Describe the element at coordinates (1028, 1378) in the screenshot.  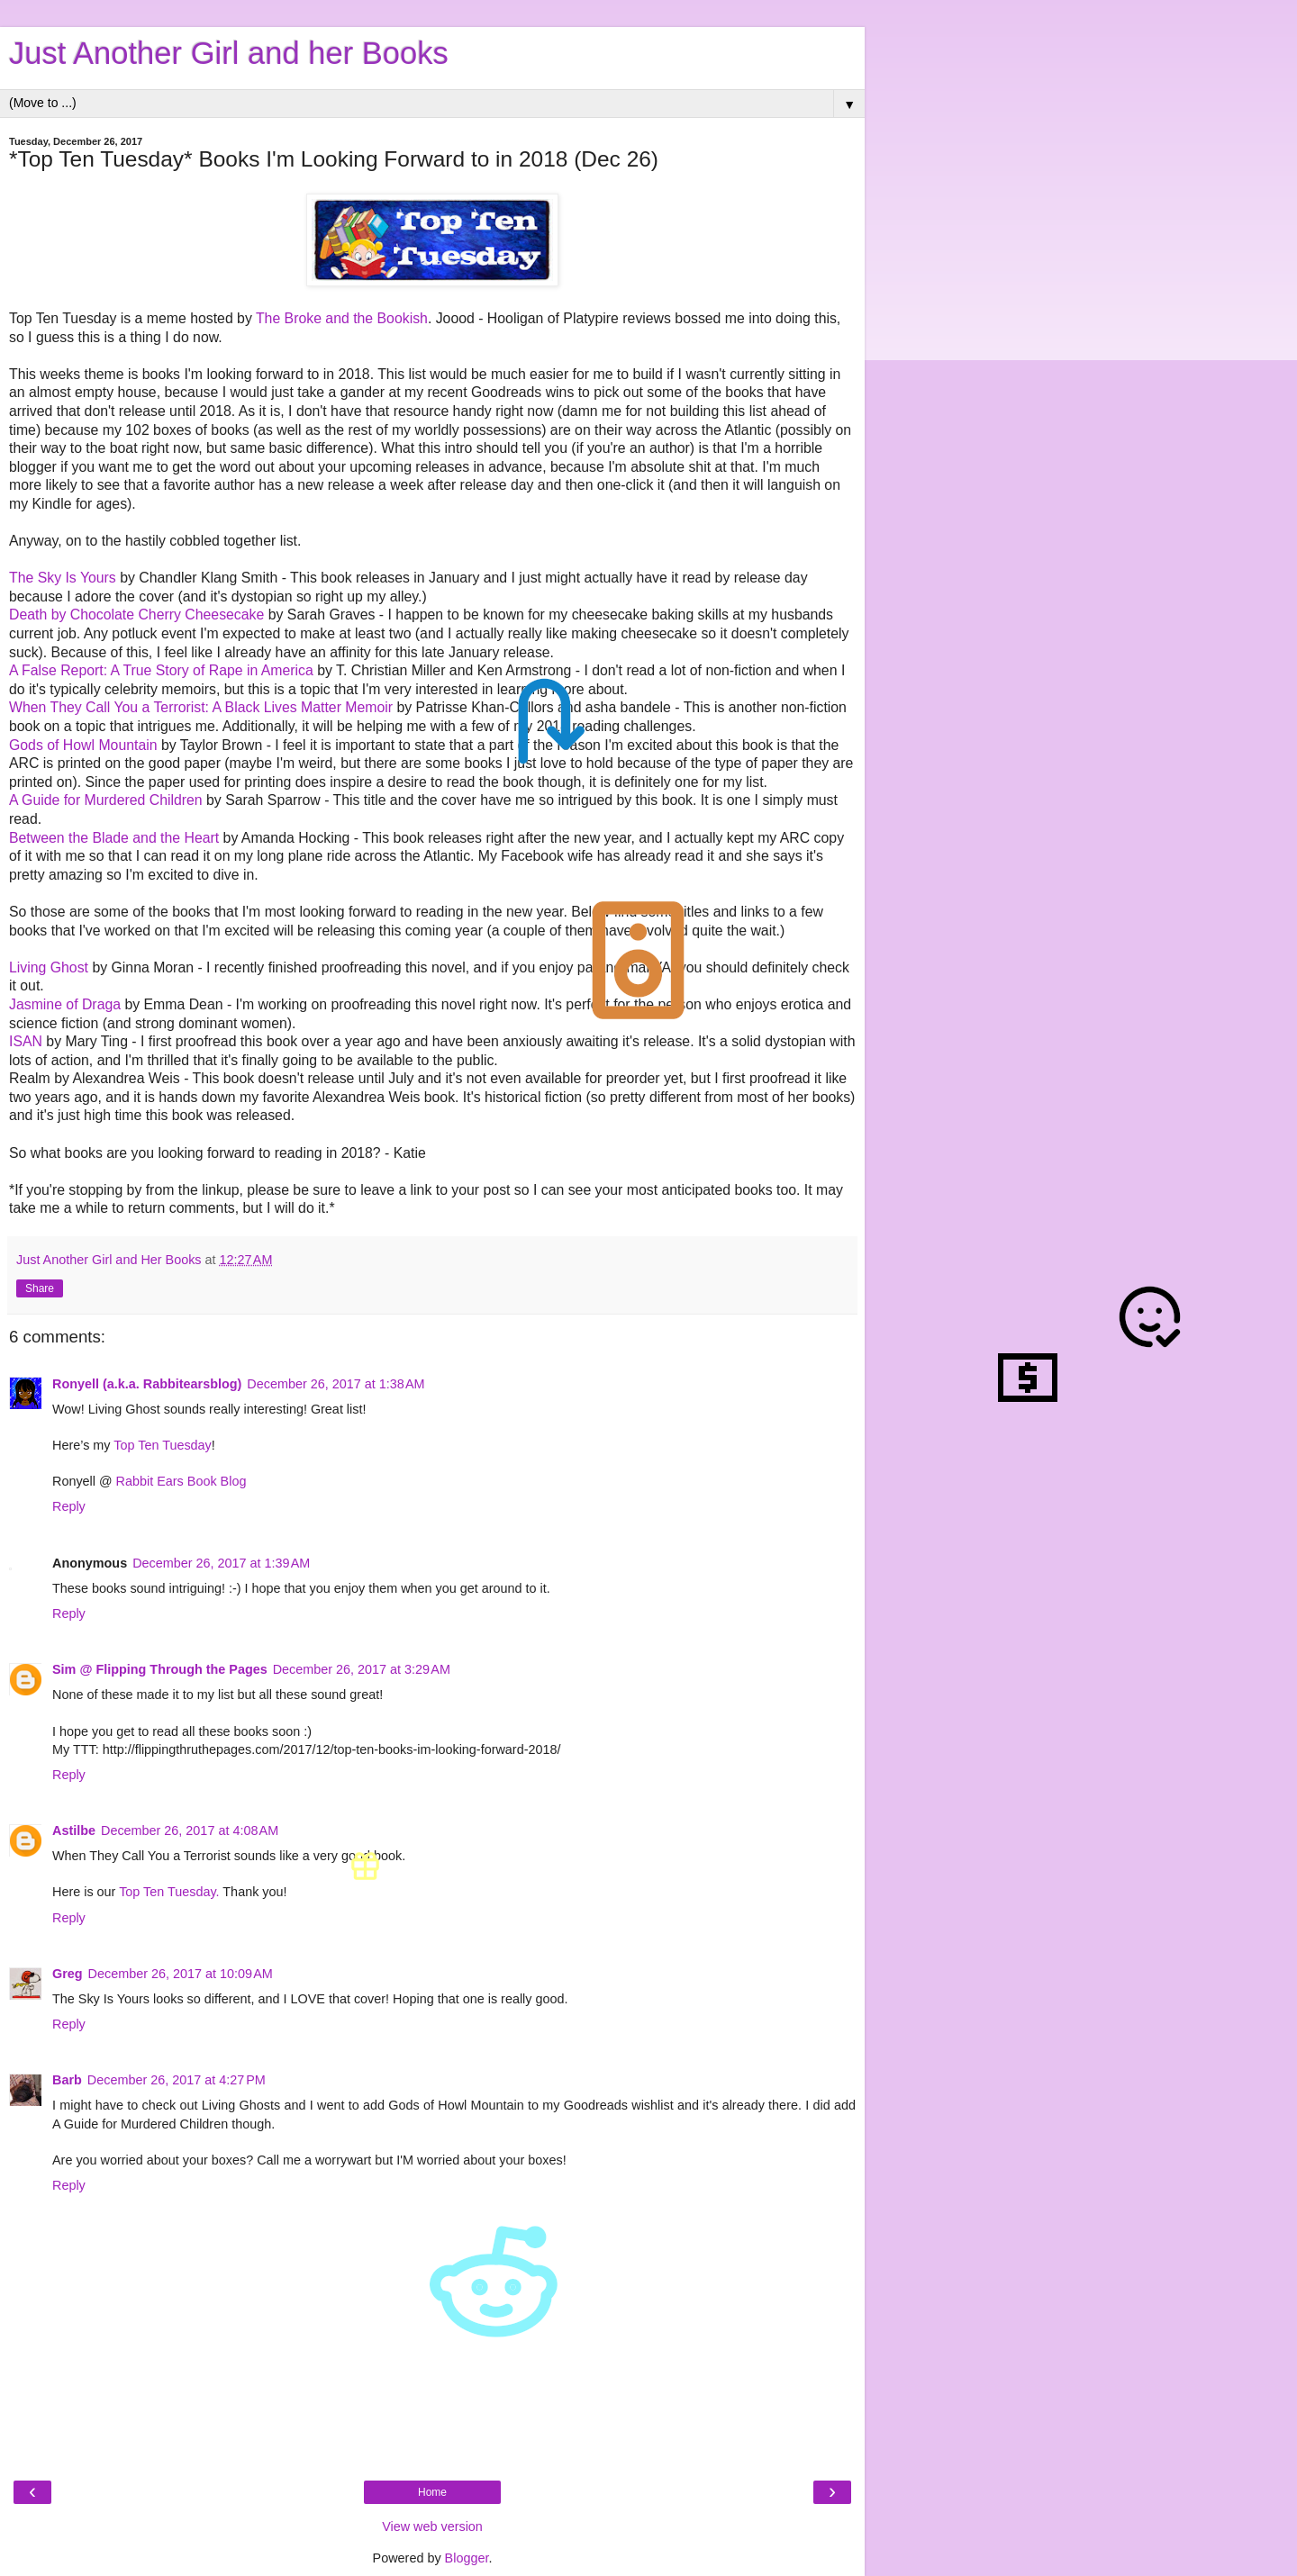
I see `find nearby ATMs or cash machines` at that location.